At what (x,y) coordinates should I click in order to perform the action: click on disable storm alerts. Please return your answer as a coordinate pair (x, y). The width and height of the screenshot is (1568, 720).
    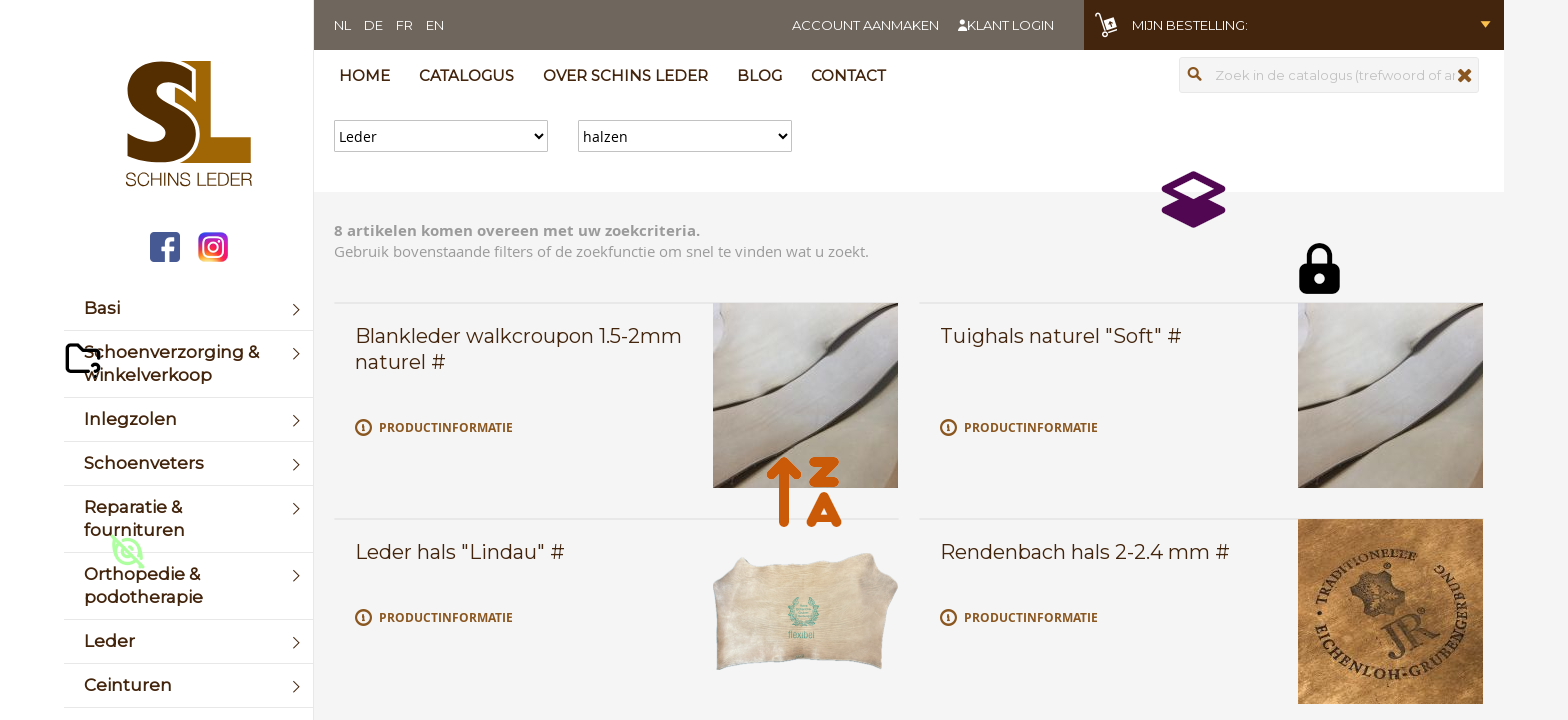
    Looking at the image, I should click on (127, 551).